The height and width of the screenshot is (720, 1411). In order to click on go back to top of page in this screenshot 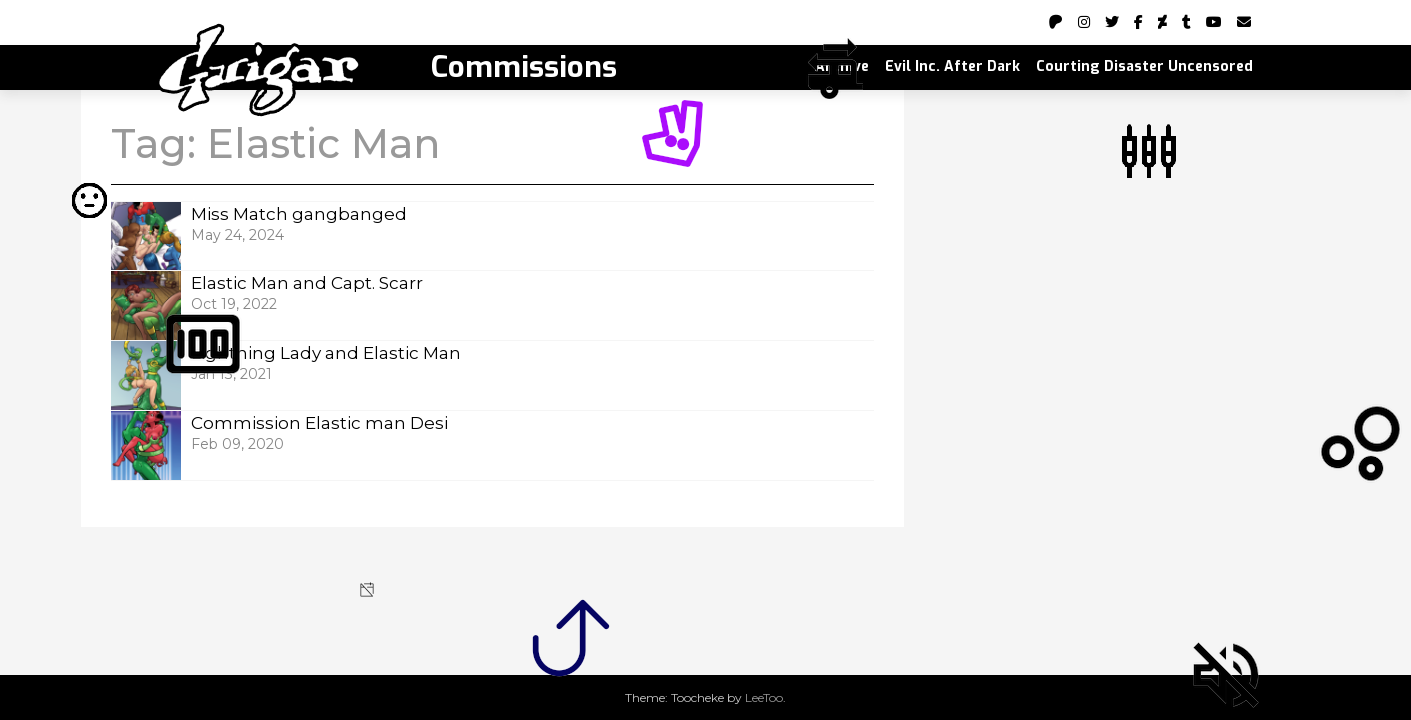, I will do `click(571, 638)`.